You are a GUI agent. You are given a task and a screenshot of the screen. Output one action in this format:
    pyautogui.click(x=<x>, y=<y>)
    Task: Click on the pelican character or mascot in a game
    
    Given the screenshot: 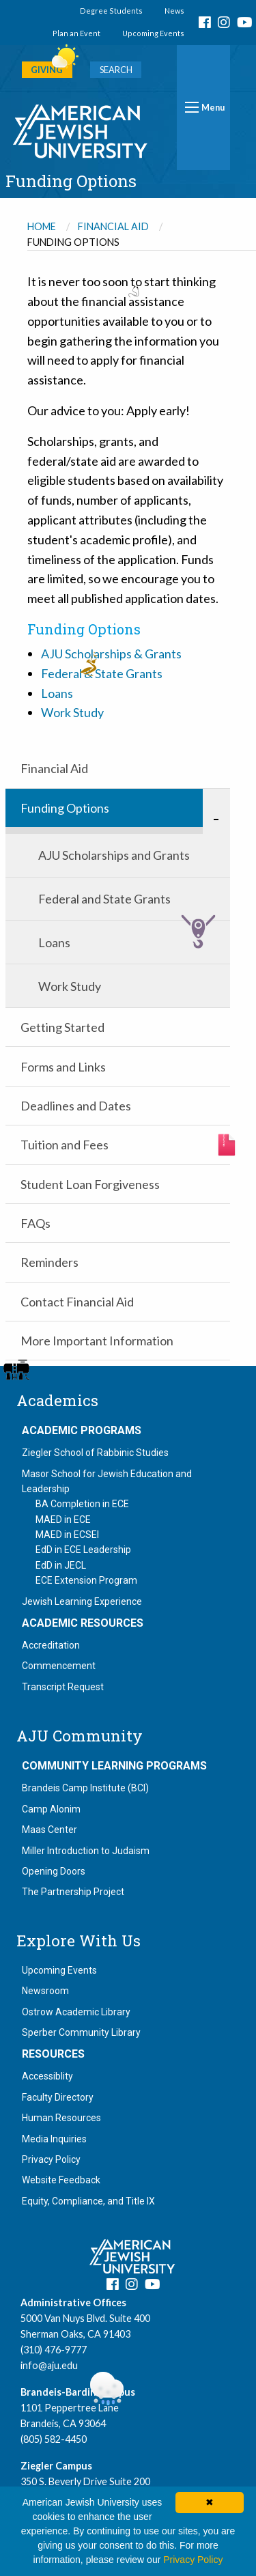 What is the action you would take?
    pyautogui.click(x=89, y=664)
    